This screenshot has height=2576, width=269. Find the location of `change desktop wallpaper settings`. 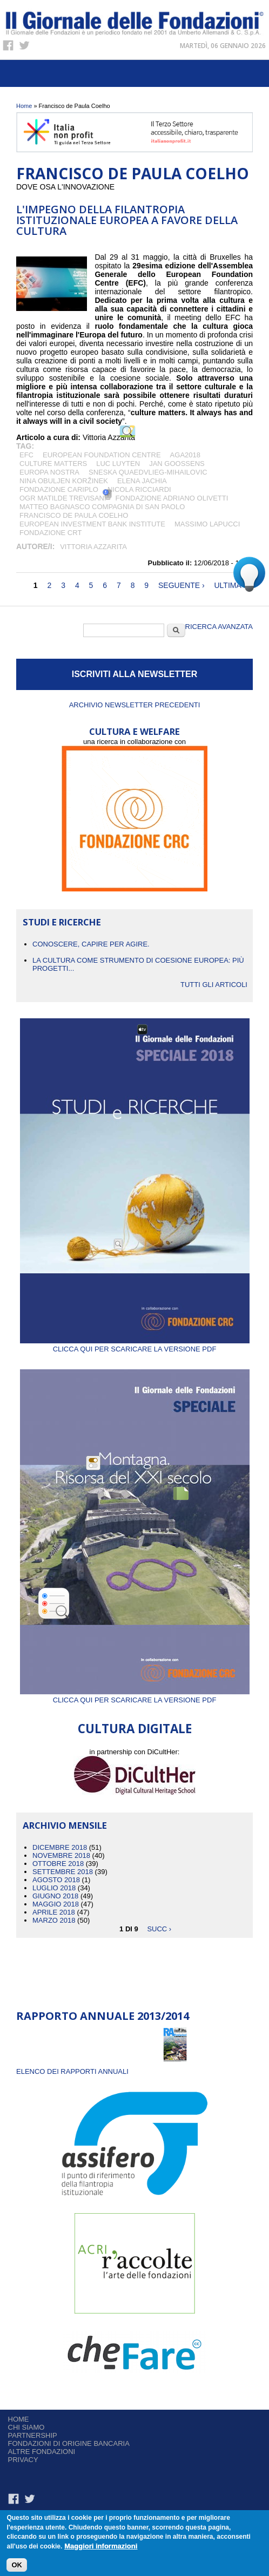

change desktop wallpaper settings is located at coordinates (181, 1493).